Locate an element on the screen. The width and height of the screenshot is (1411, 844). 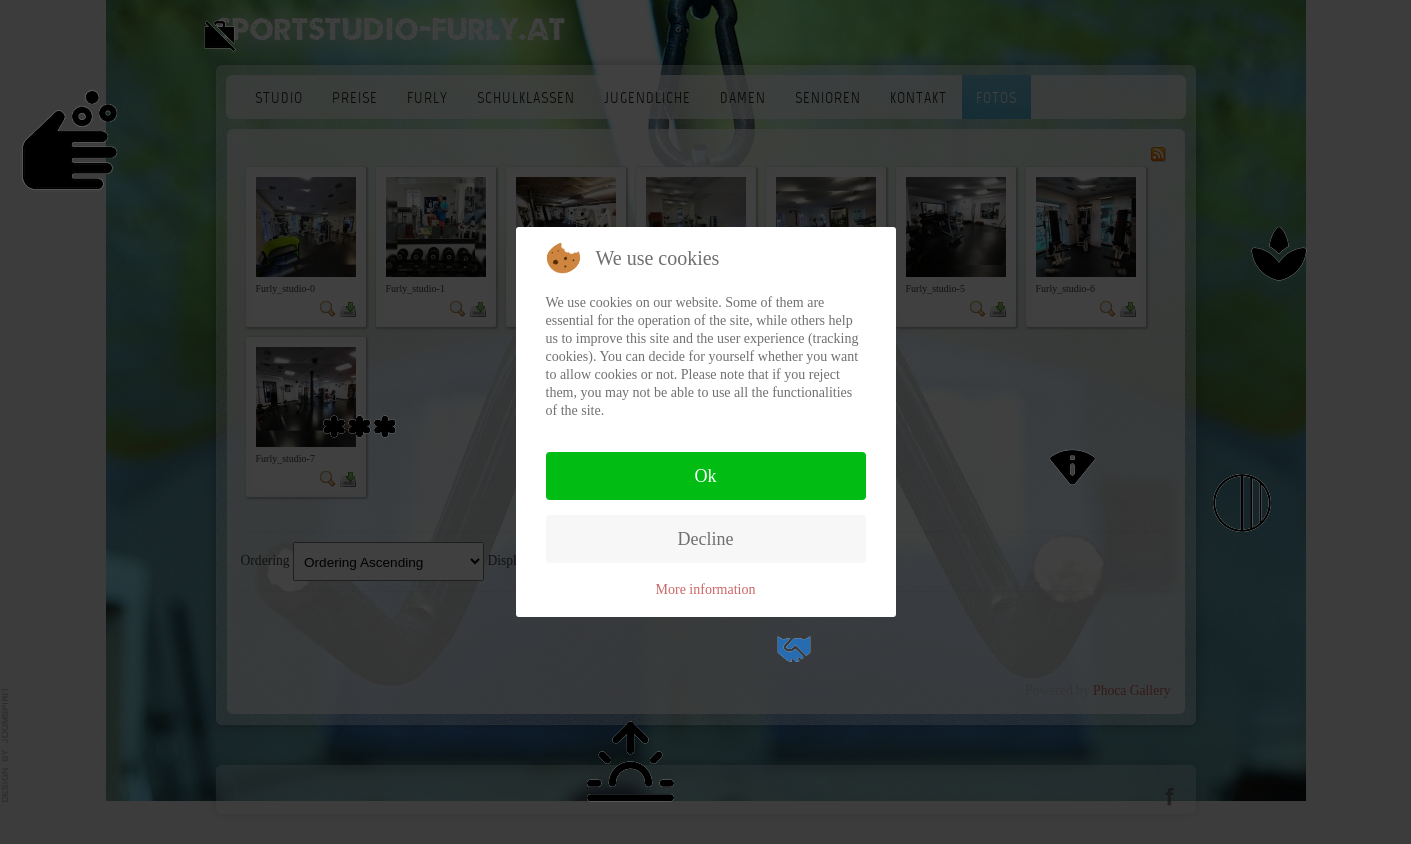
scan for available wifi networks is located at coordinates (1072, 467).